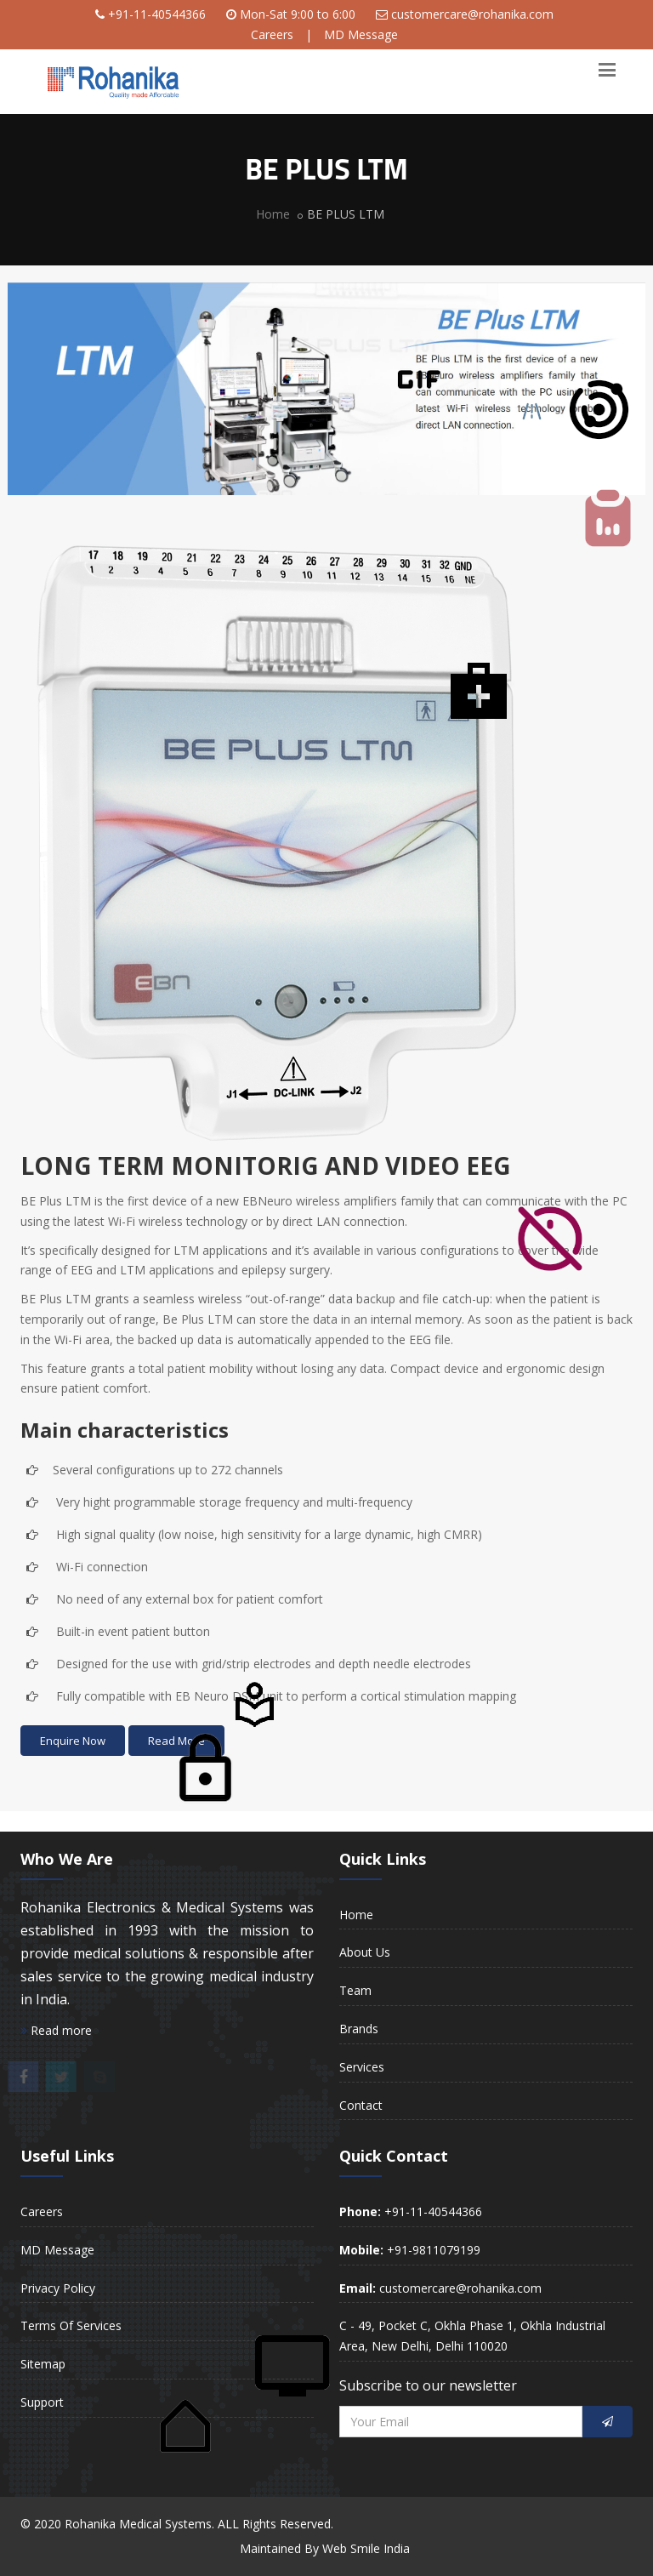 This screenshot has height=2576, width=653. Describe the element at coordinates (599, 409) in the screenshot. I see `explore the universe or cosmos section` at that location.